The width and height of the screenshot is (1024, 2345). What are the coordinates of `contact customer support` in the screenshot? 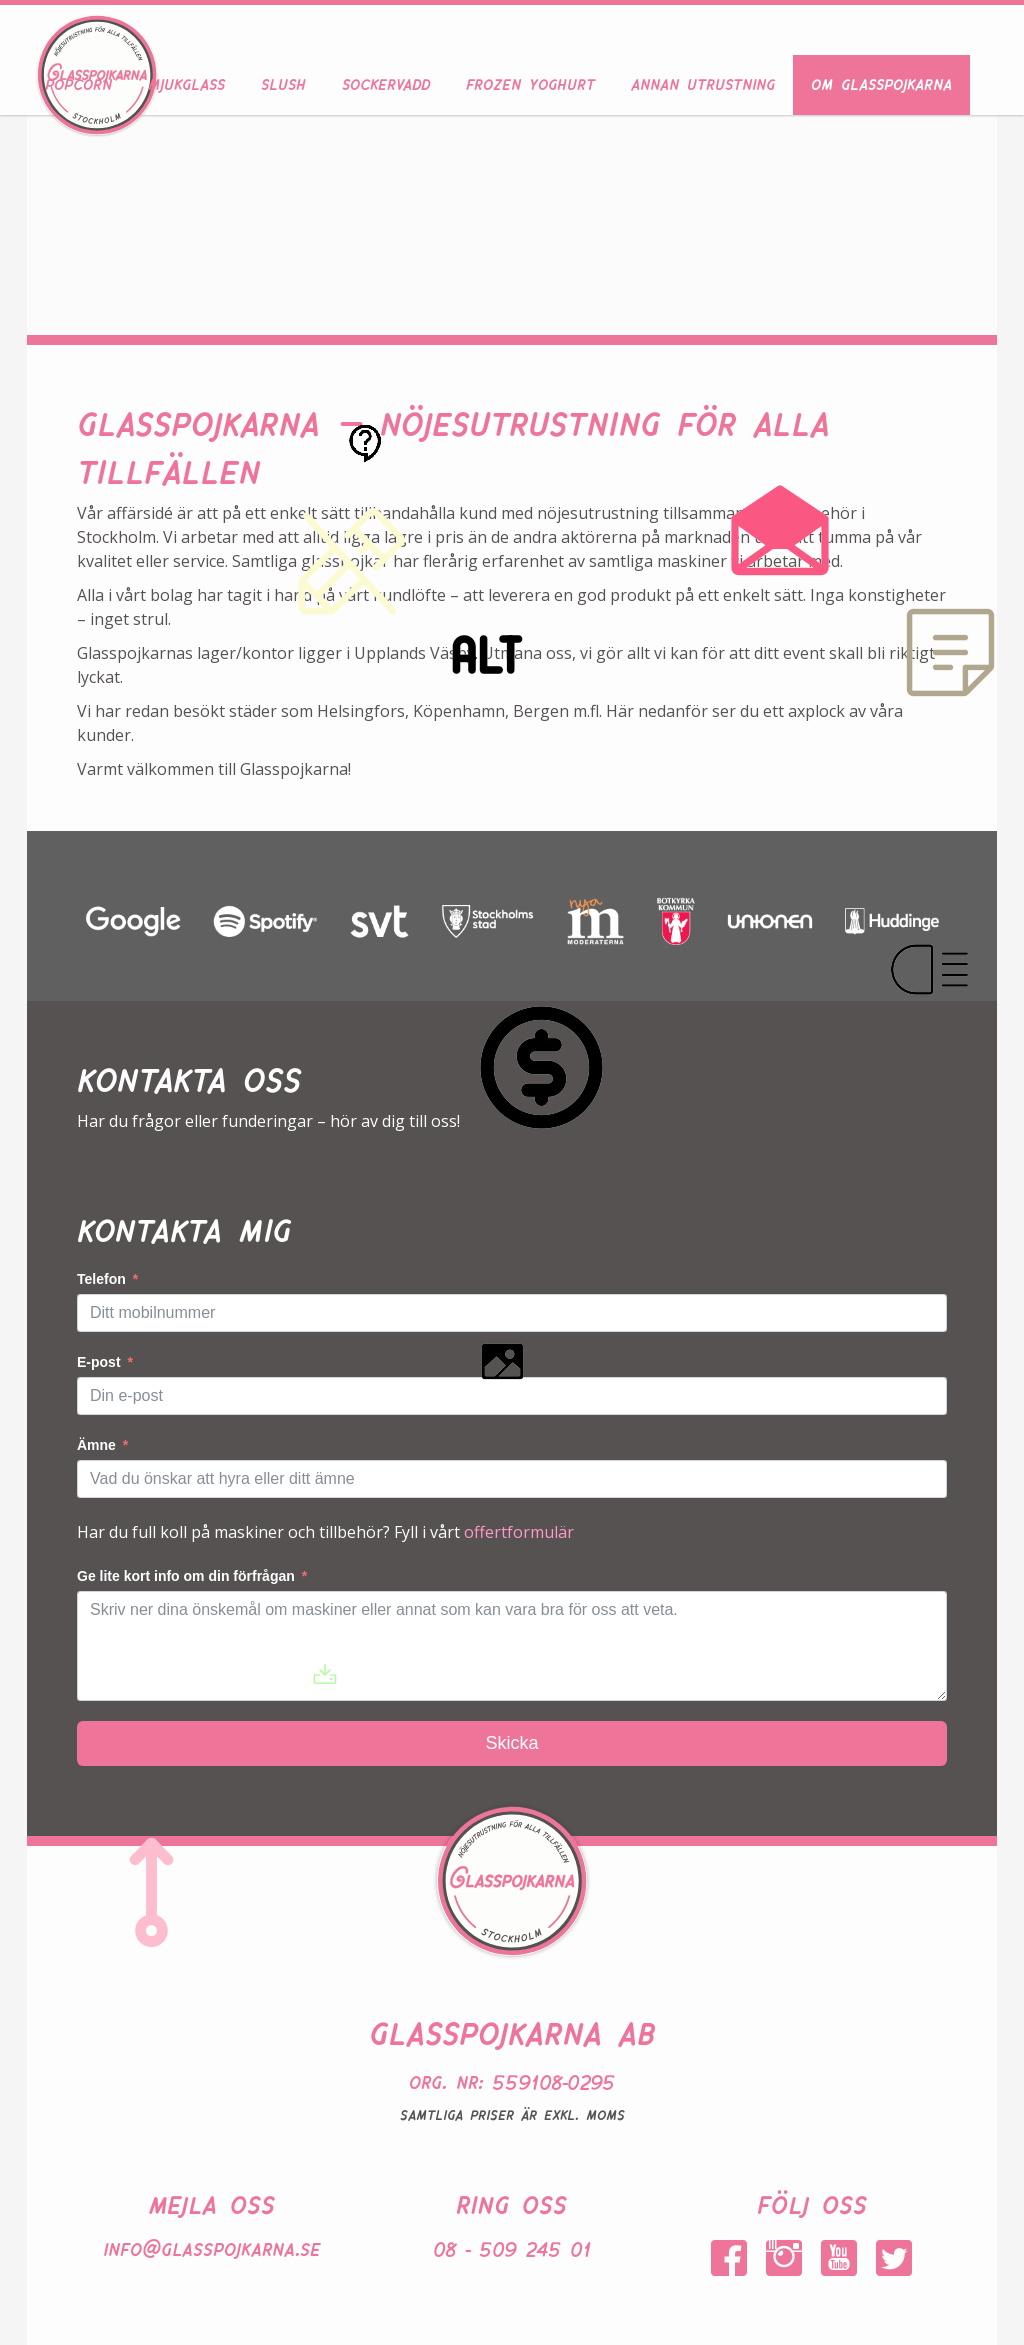 It's located at (366, 443).